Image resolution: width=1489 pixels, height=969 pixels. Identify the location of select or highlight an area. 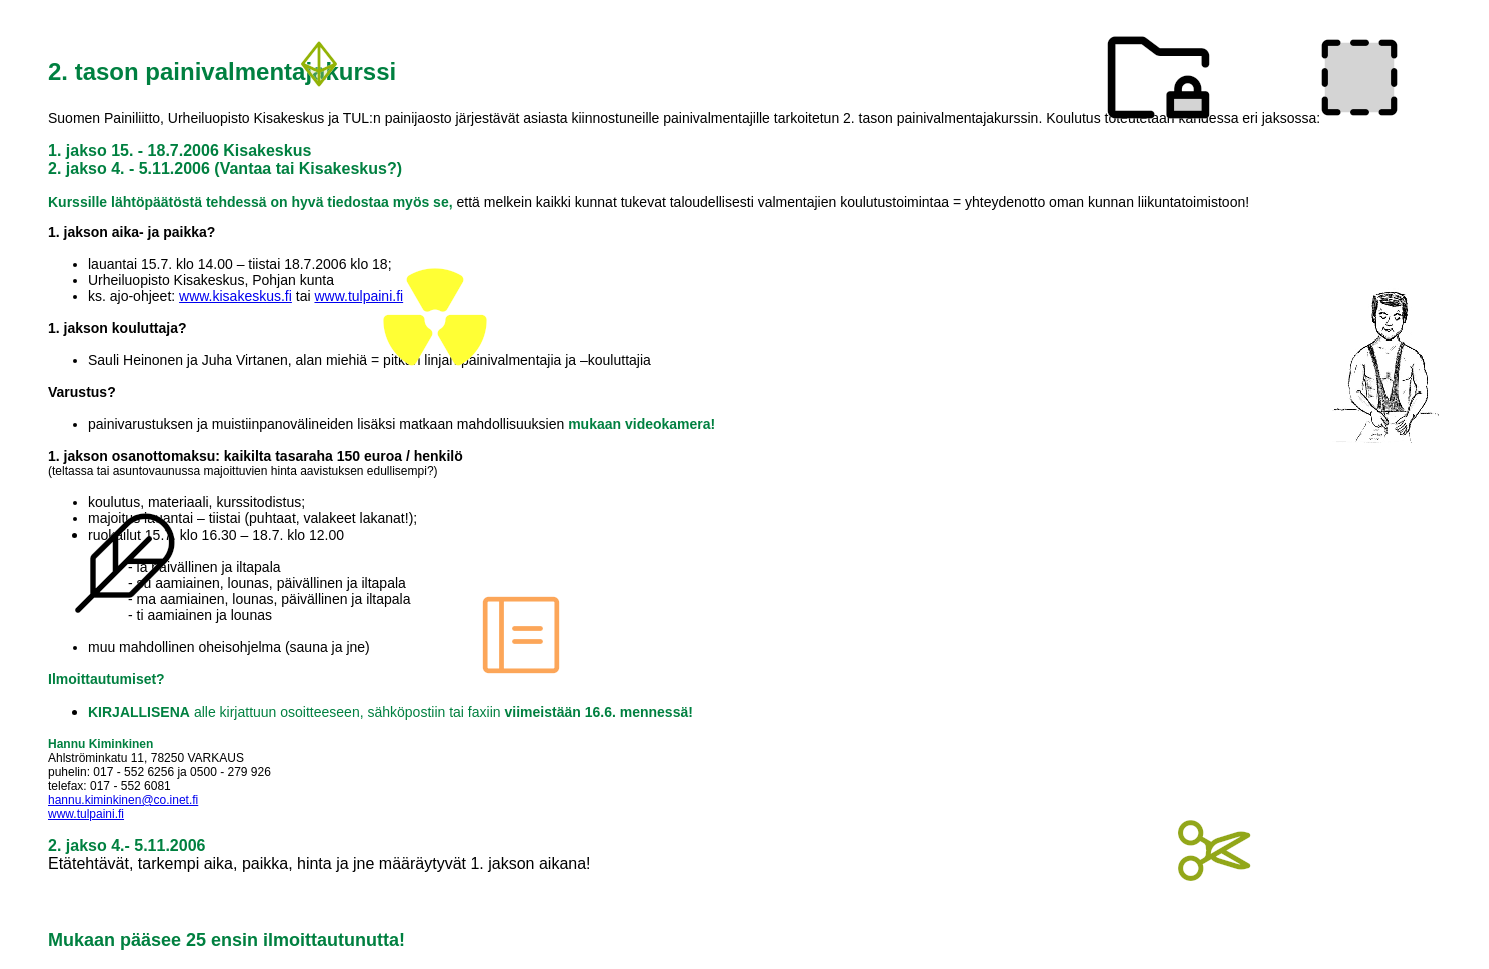
(1359, 77).